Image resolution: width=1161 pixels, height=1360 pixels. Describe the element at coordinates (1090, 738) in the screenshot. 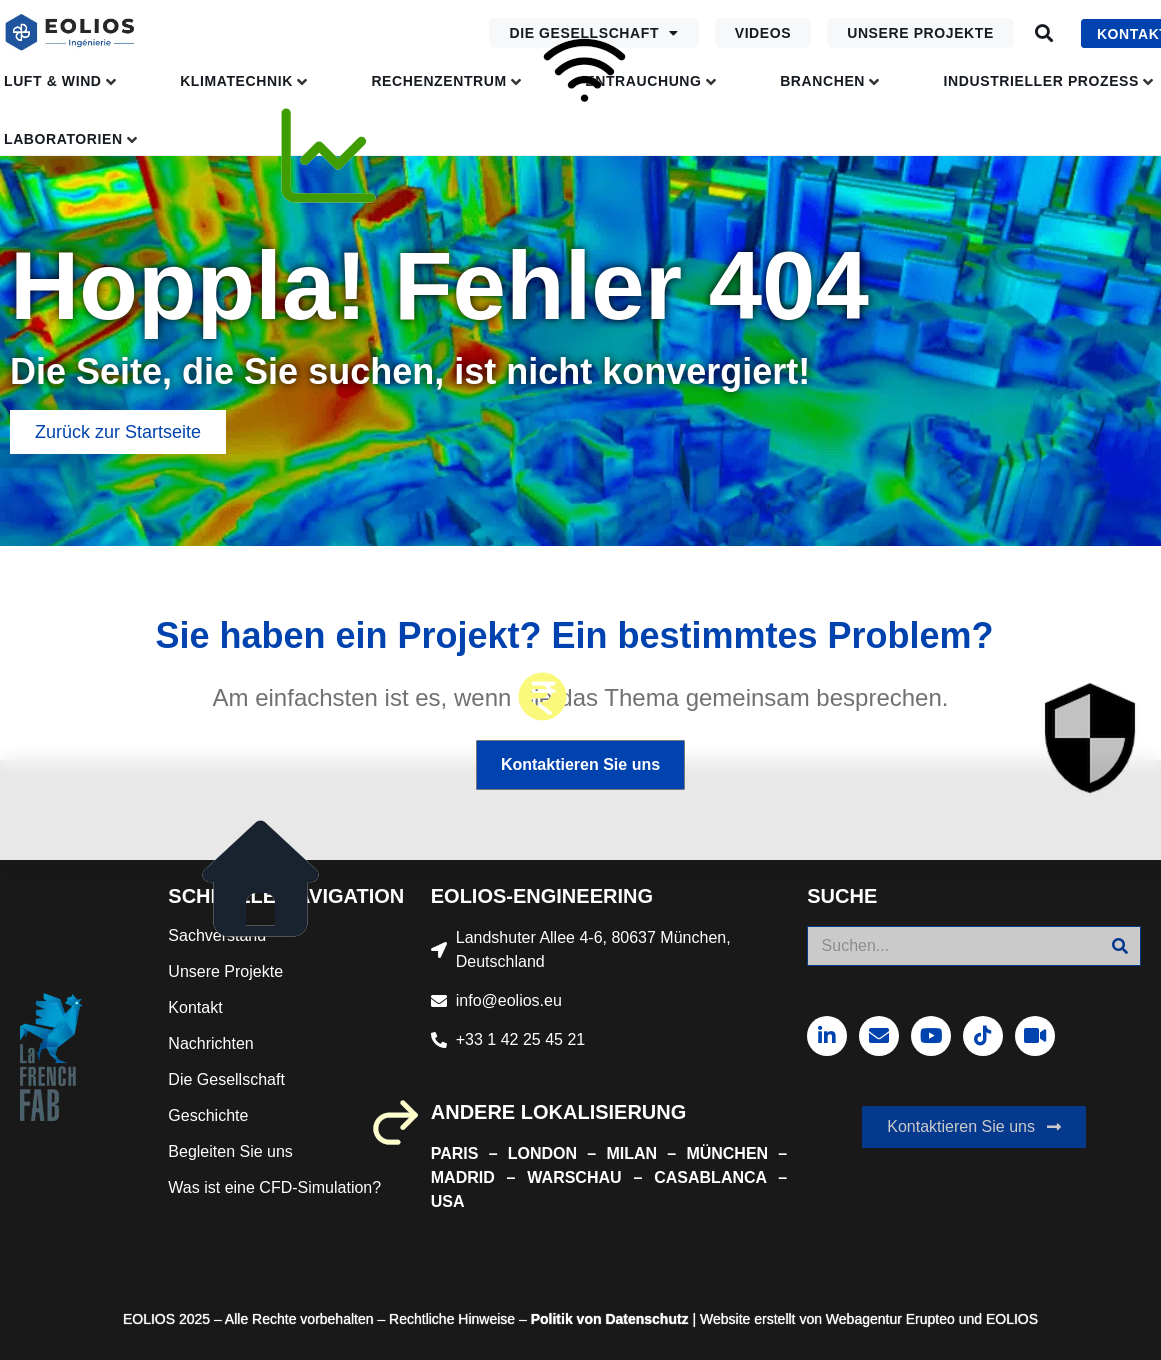

I see `access security settings` at that location.